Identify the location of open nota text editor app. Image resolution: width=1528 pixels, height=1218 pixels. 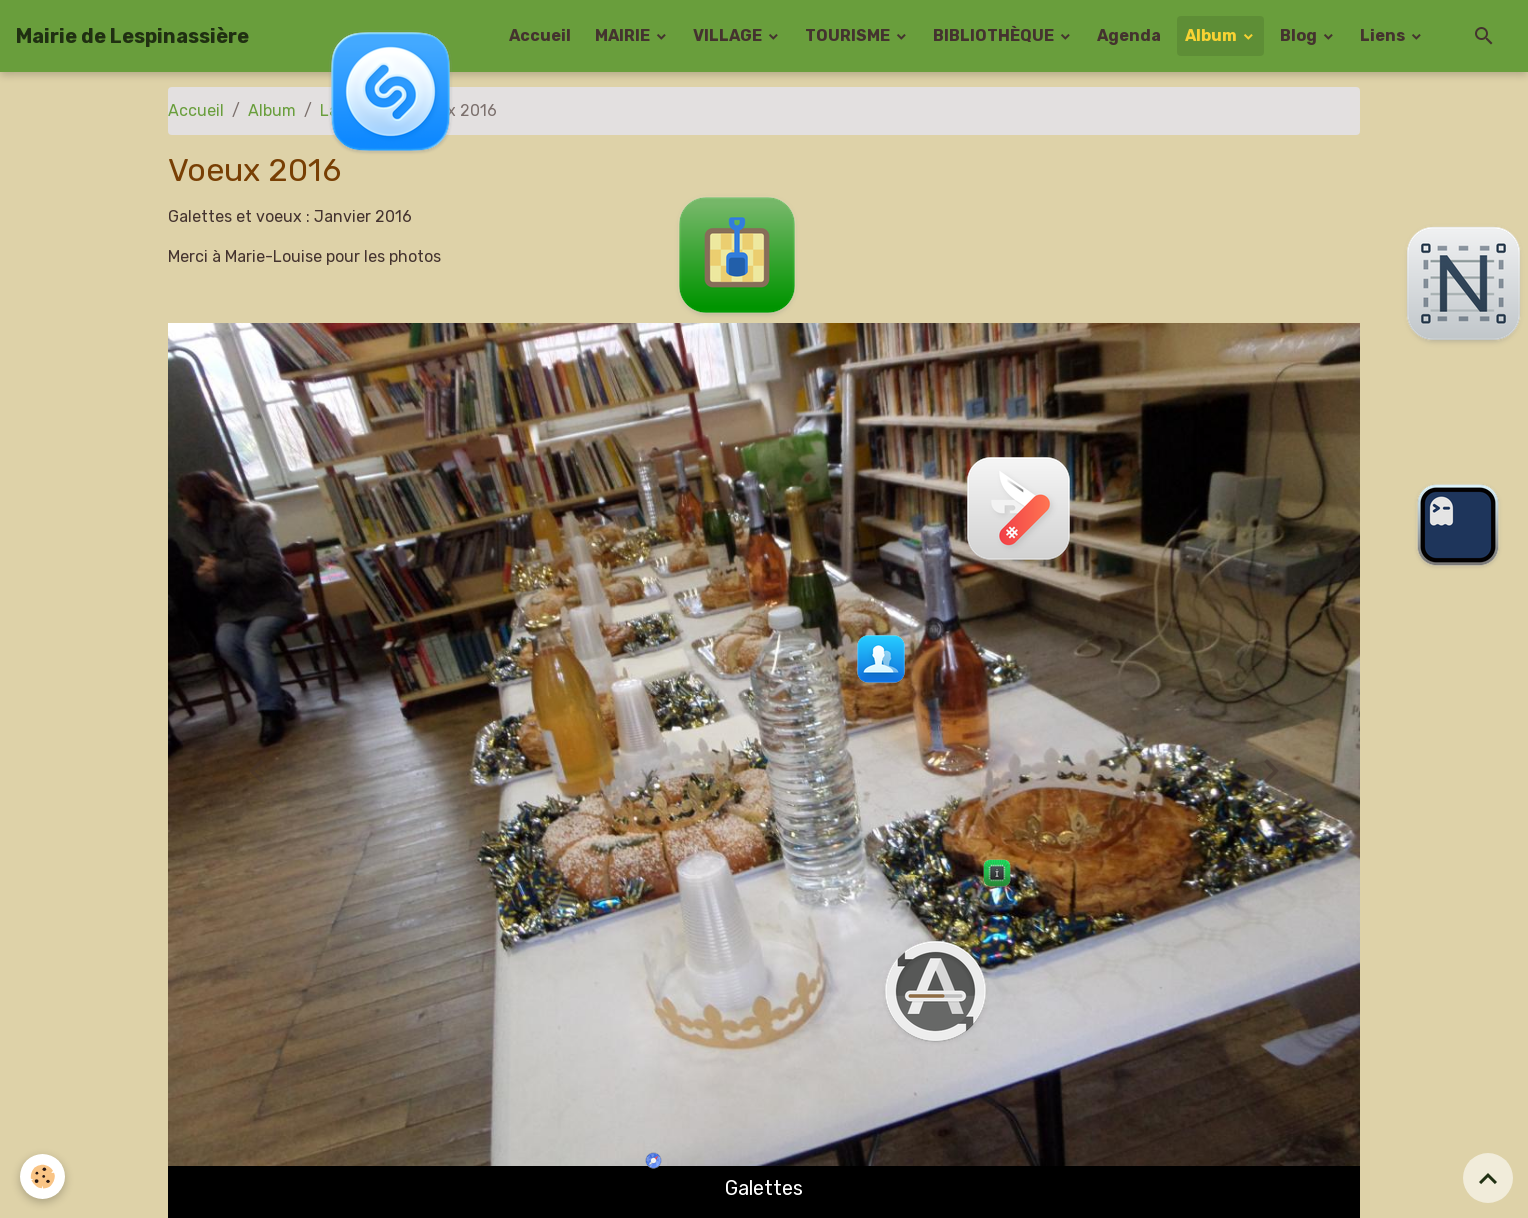
(1463, 283).